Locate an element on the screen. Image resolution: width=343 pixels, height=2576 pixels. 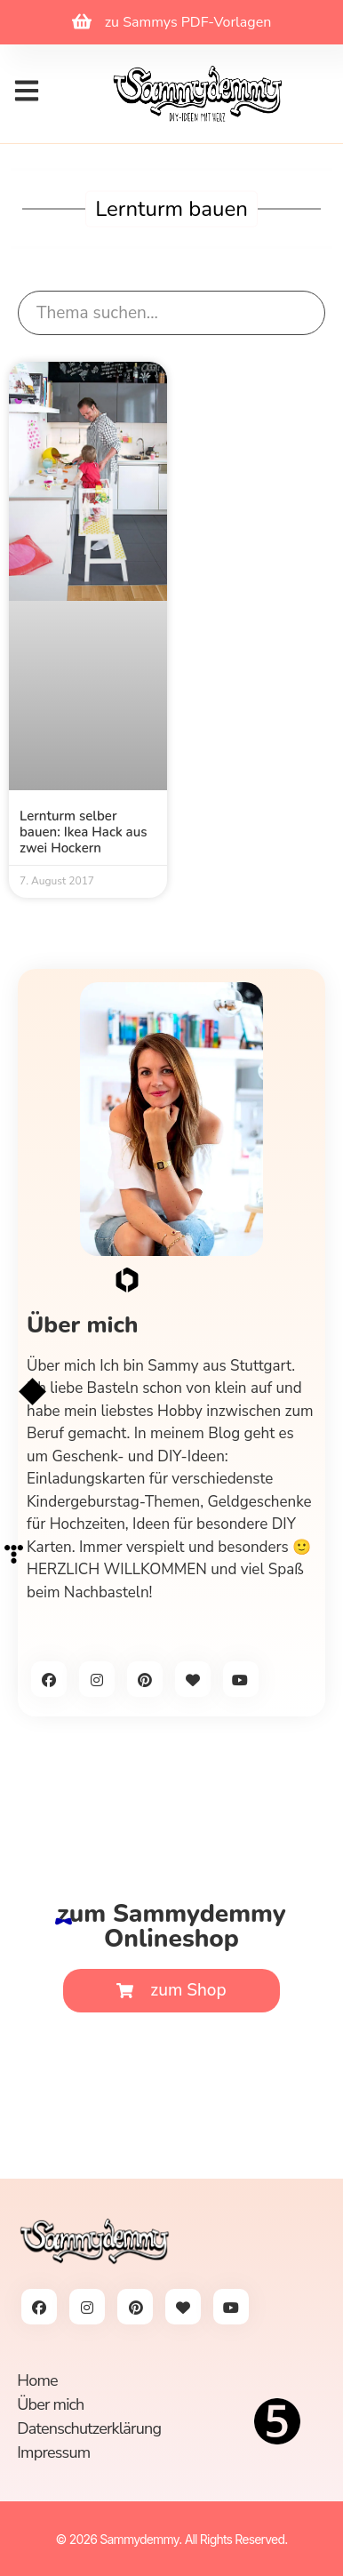
open kedro data pipeline application is located at coordinates (32, 1391).